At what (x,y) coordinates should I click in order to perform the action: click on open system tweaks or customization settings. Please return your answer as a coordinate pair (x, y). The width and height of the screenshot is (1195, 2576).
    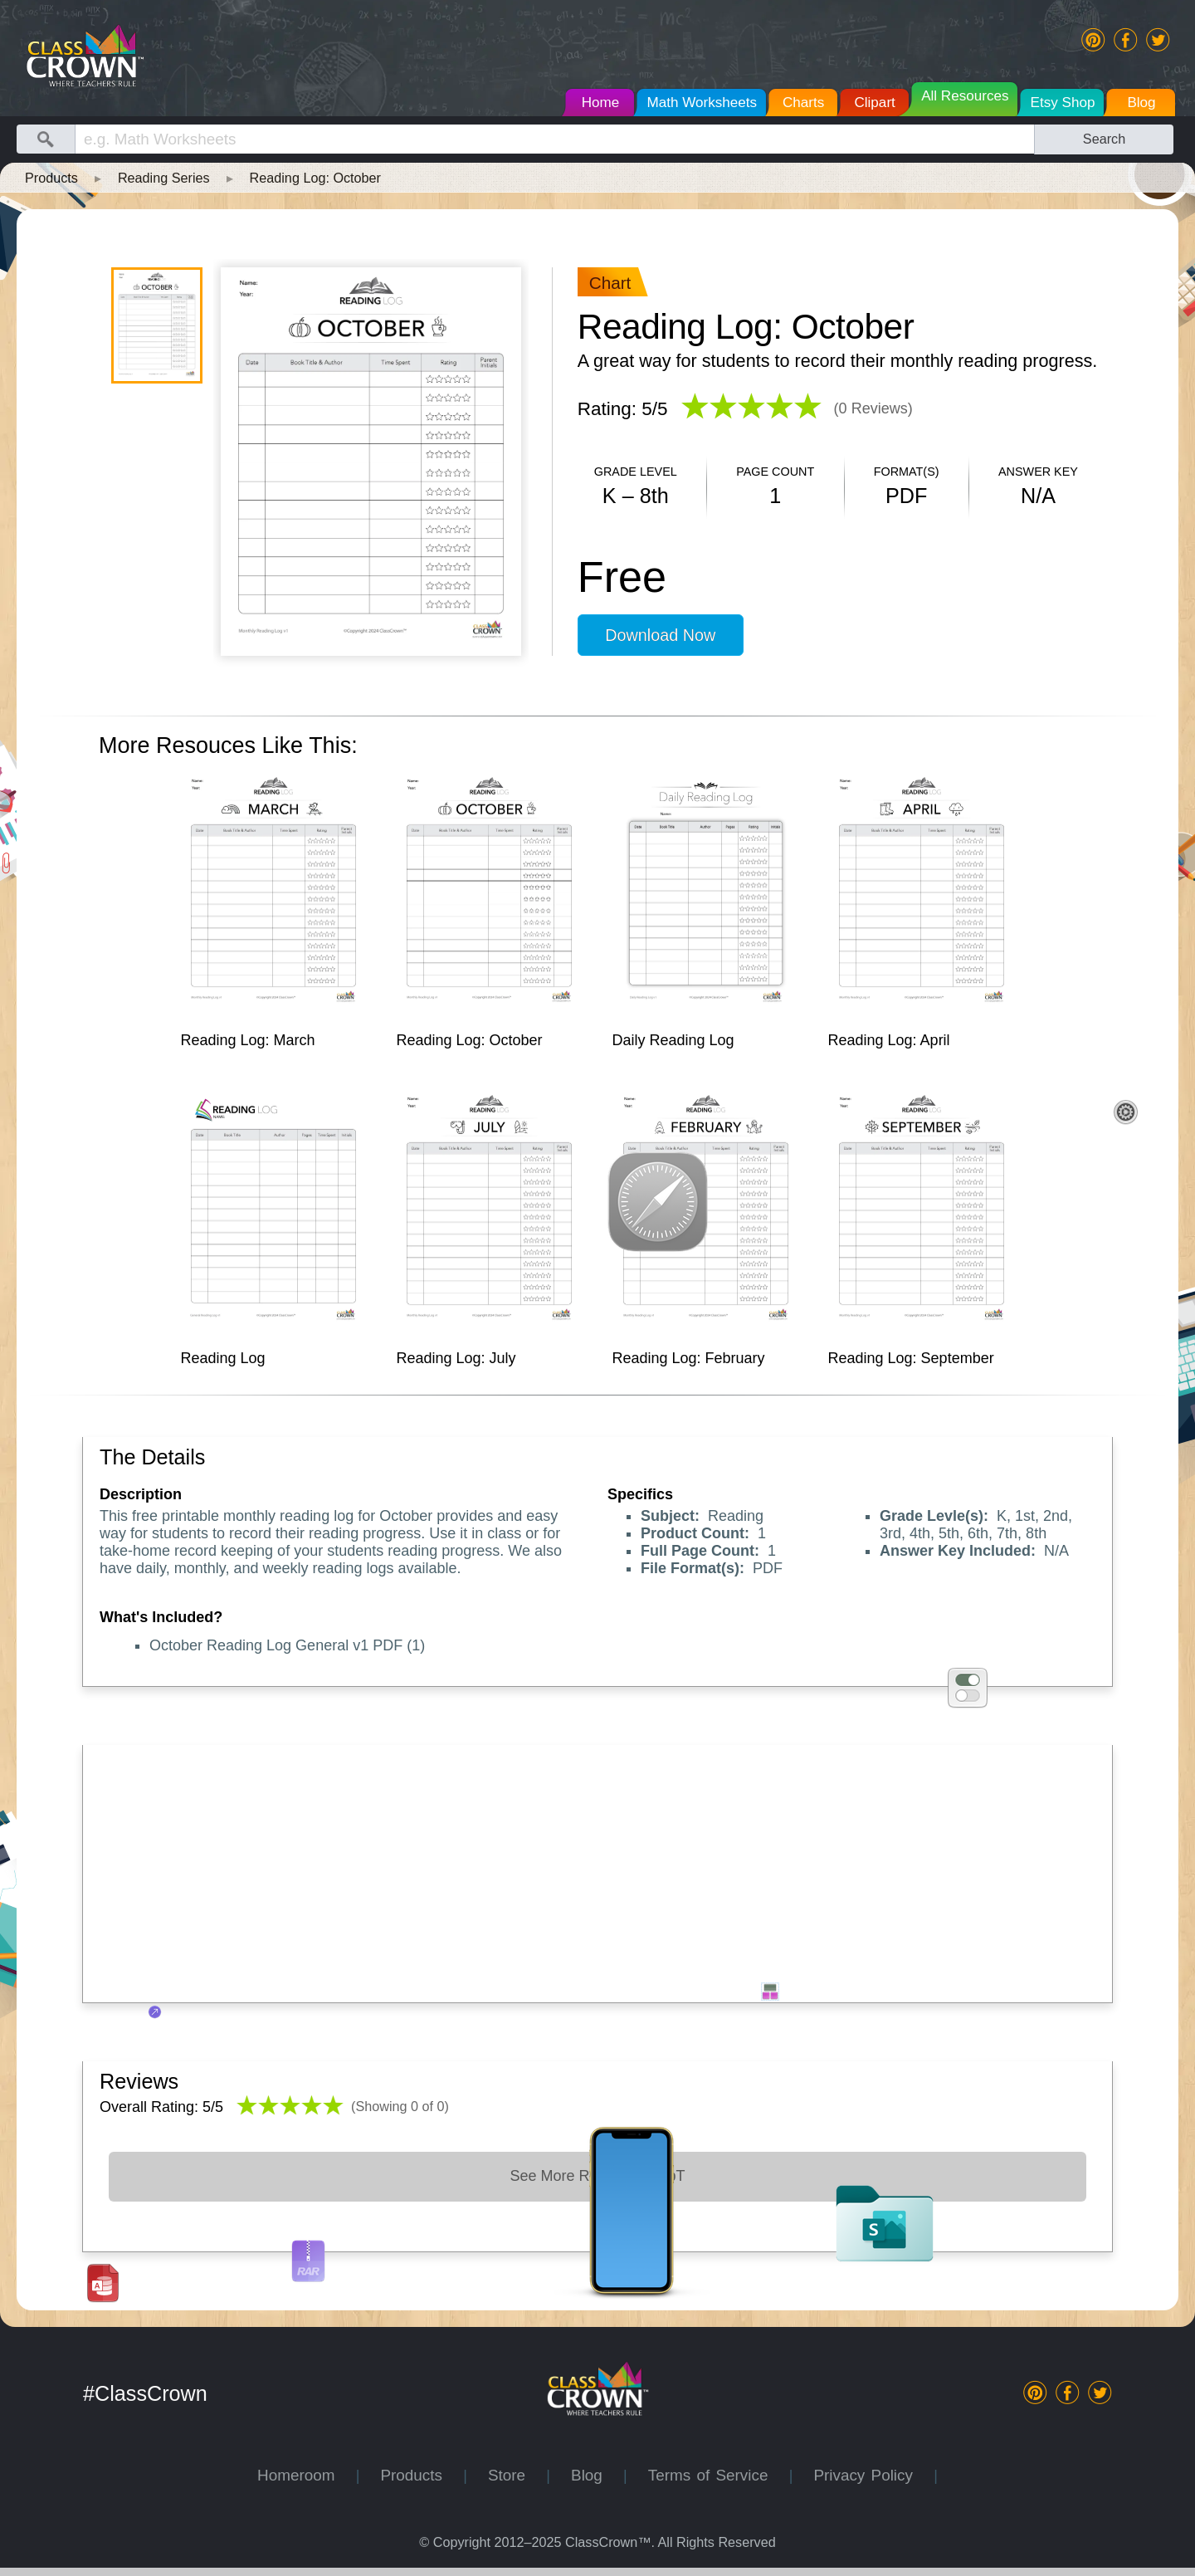
    Looking at the image, I should click on (968, 1688).